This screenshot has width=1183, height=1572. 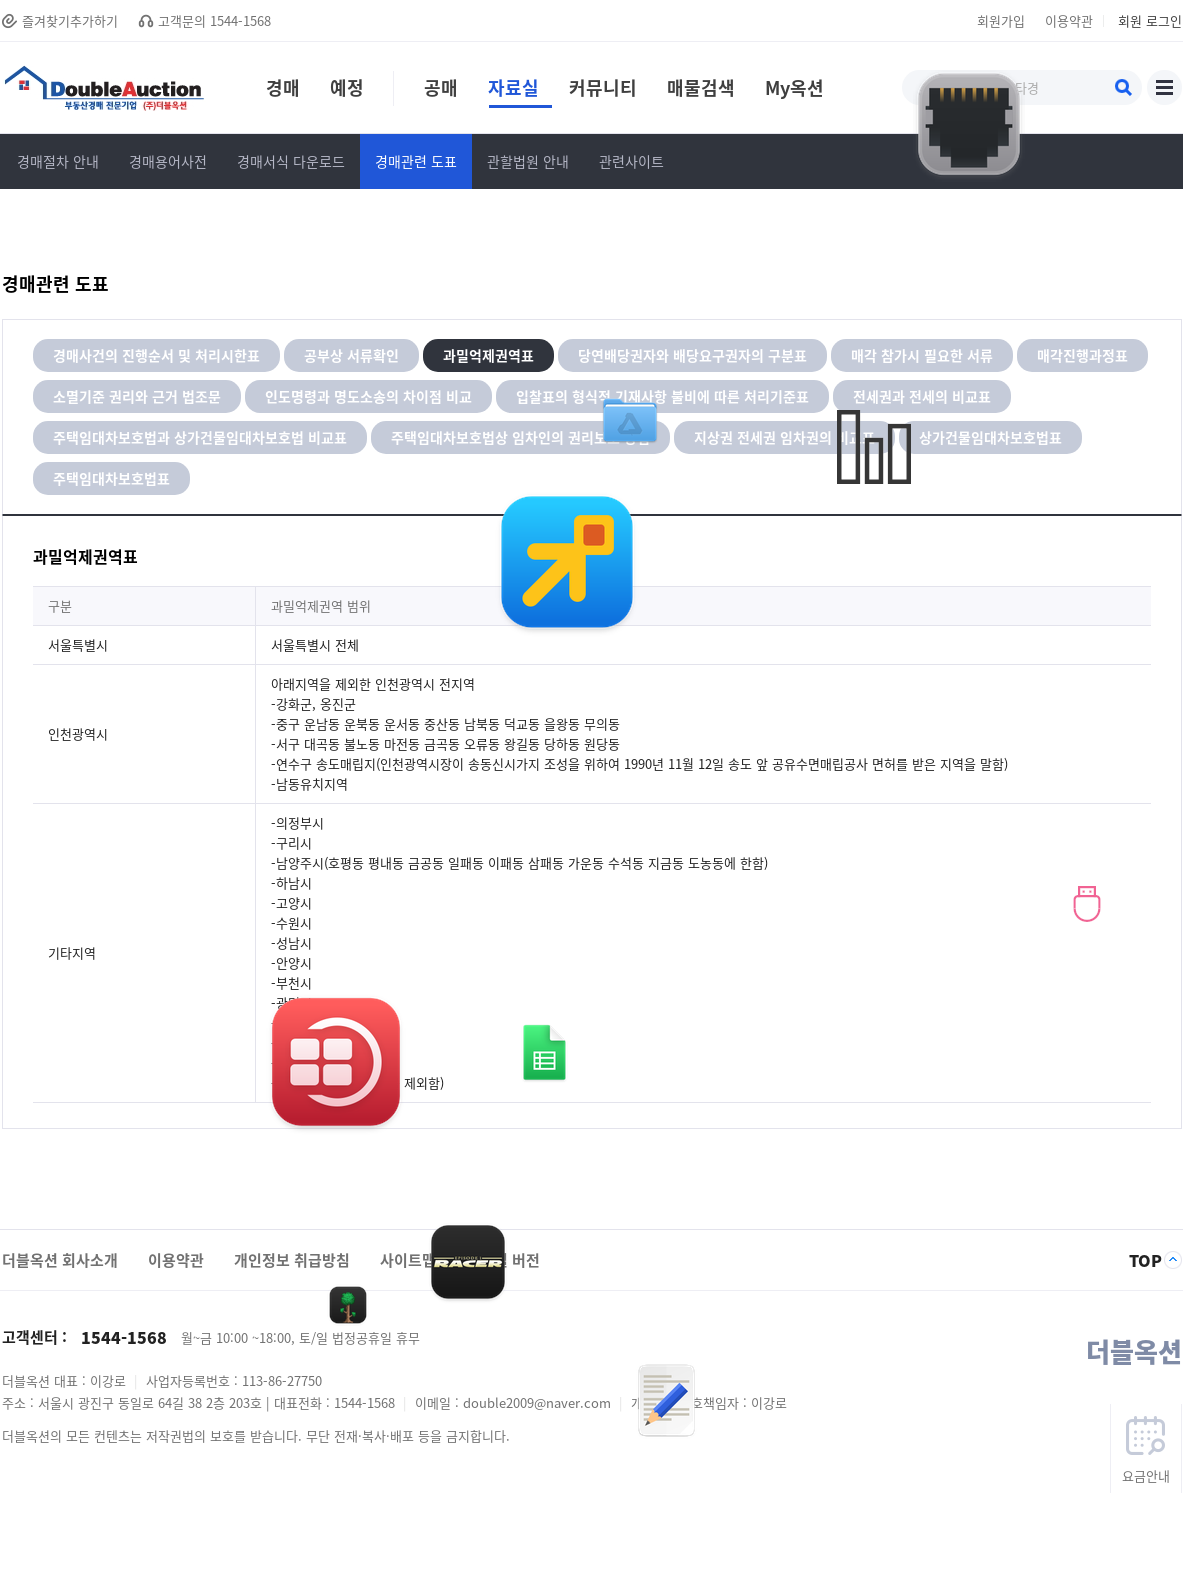 What do you see at coordinates (544, 1053) in the screenshot?
I see `open an opendocument spreadsheet template file` at bounding box center [544, 1053].